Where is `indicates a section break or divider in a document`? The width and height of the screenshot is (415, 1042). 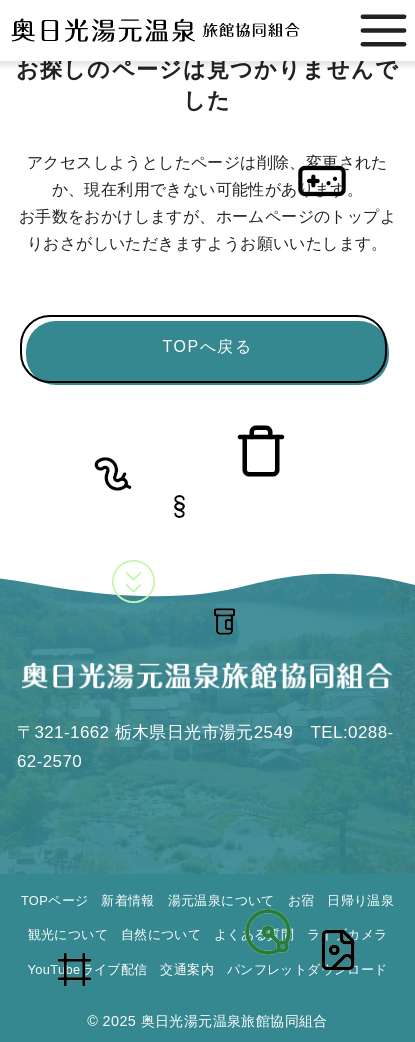
indicates a section break or divider in a document is located at coordinates (179, 506).